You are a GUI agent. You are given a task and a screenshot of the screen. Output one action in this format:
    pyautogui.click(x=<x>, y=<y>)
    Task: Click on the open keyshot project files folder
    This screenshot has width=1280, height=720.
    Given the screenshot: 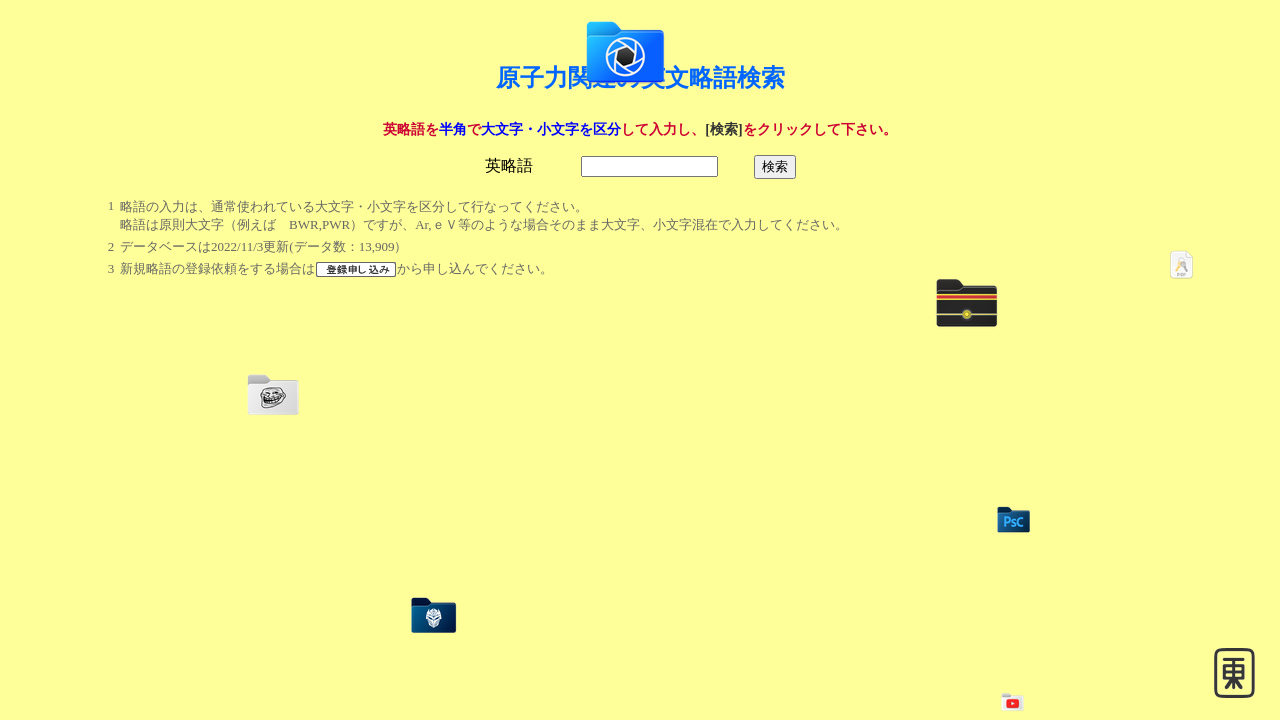 What is the action you would take?
    pyautogui.click(x=625, y=54)
    